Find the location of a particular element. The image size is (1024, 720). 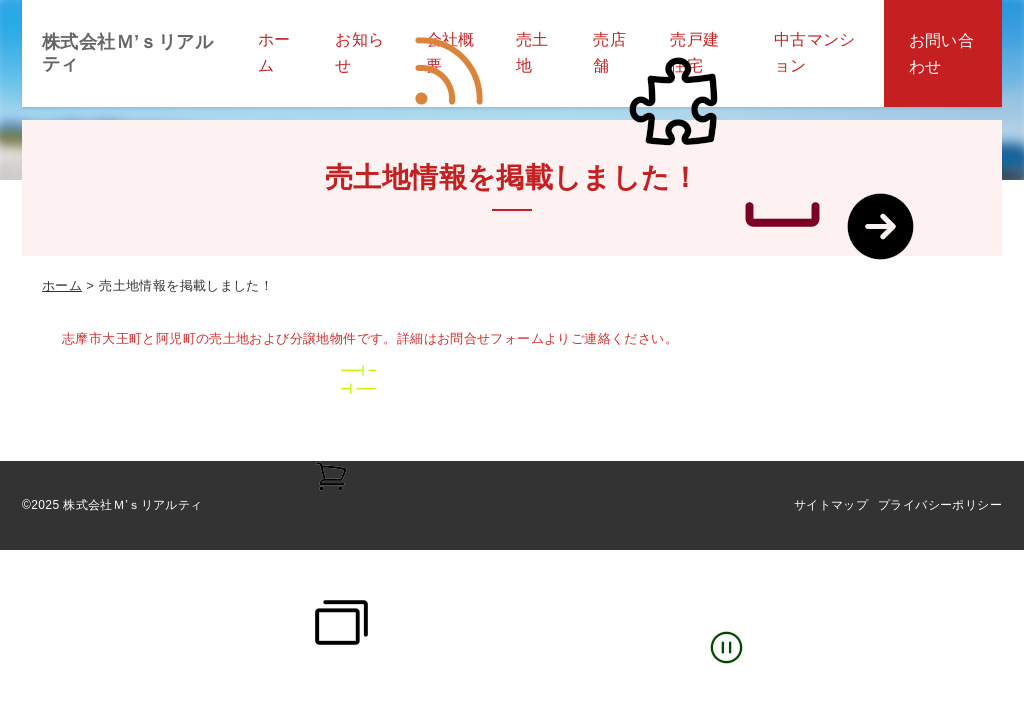

view stacked cards or layers is located at coordinates (341, 622).